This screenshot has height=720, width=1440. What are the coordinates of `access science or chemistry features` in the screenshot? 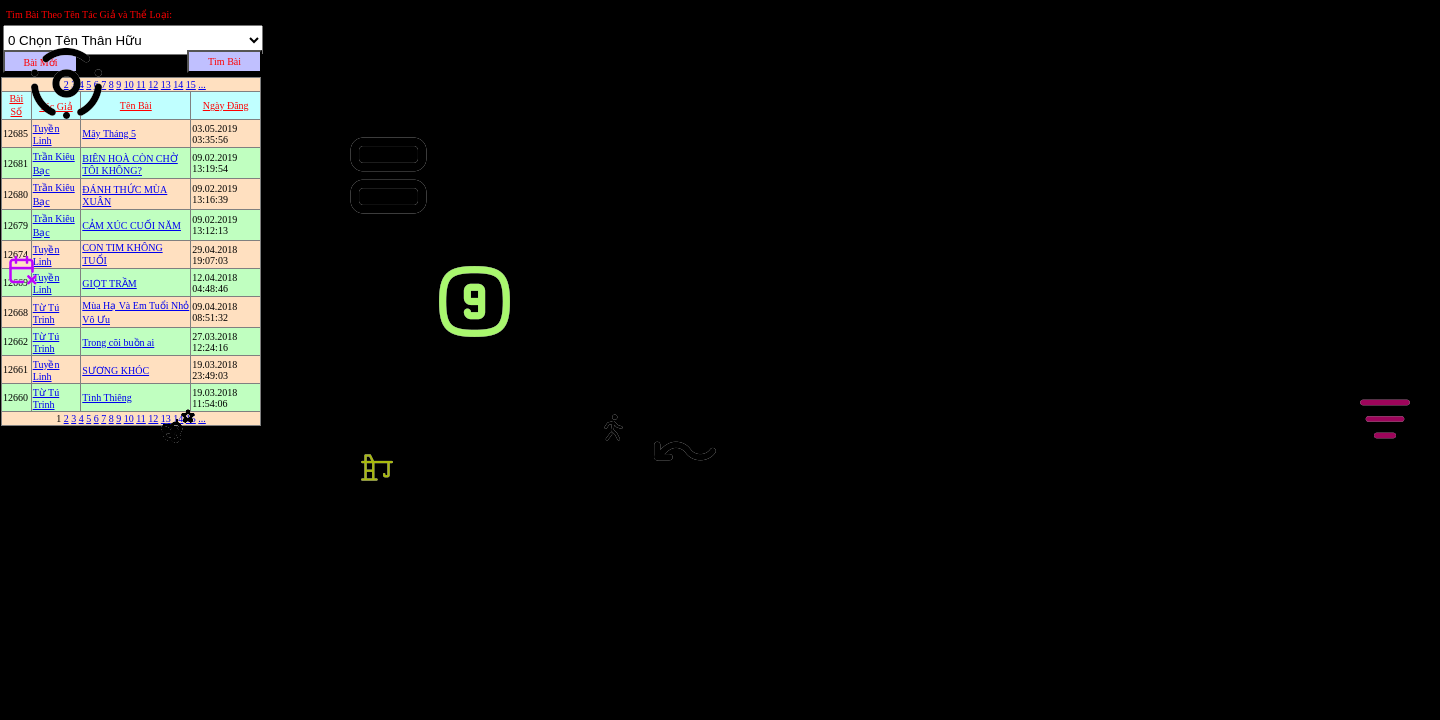 It's located at (66, 83).